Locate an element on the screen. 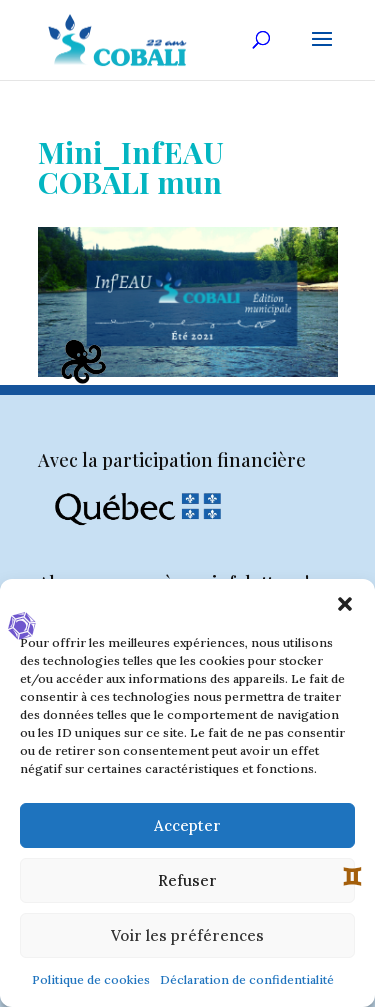 This screenshot has width=375, height=1007. gemini zodiac sign indicator is located at coordinates (352, 876).